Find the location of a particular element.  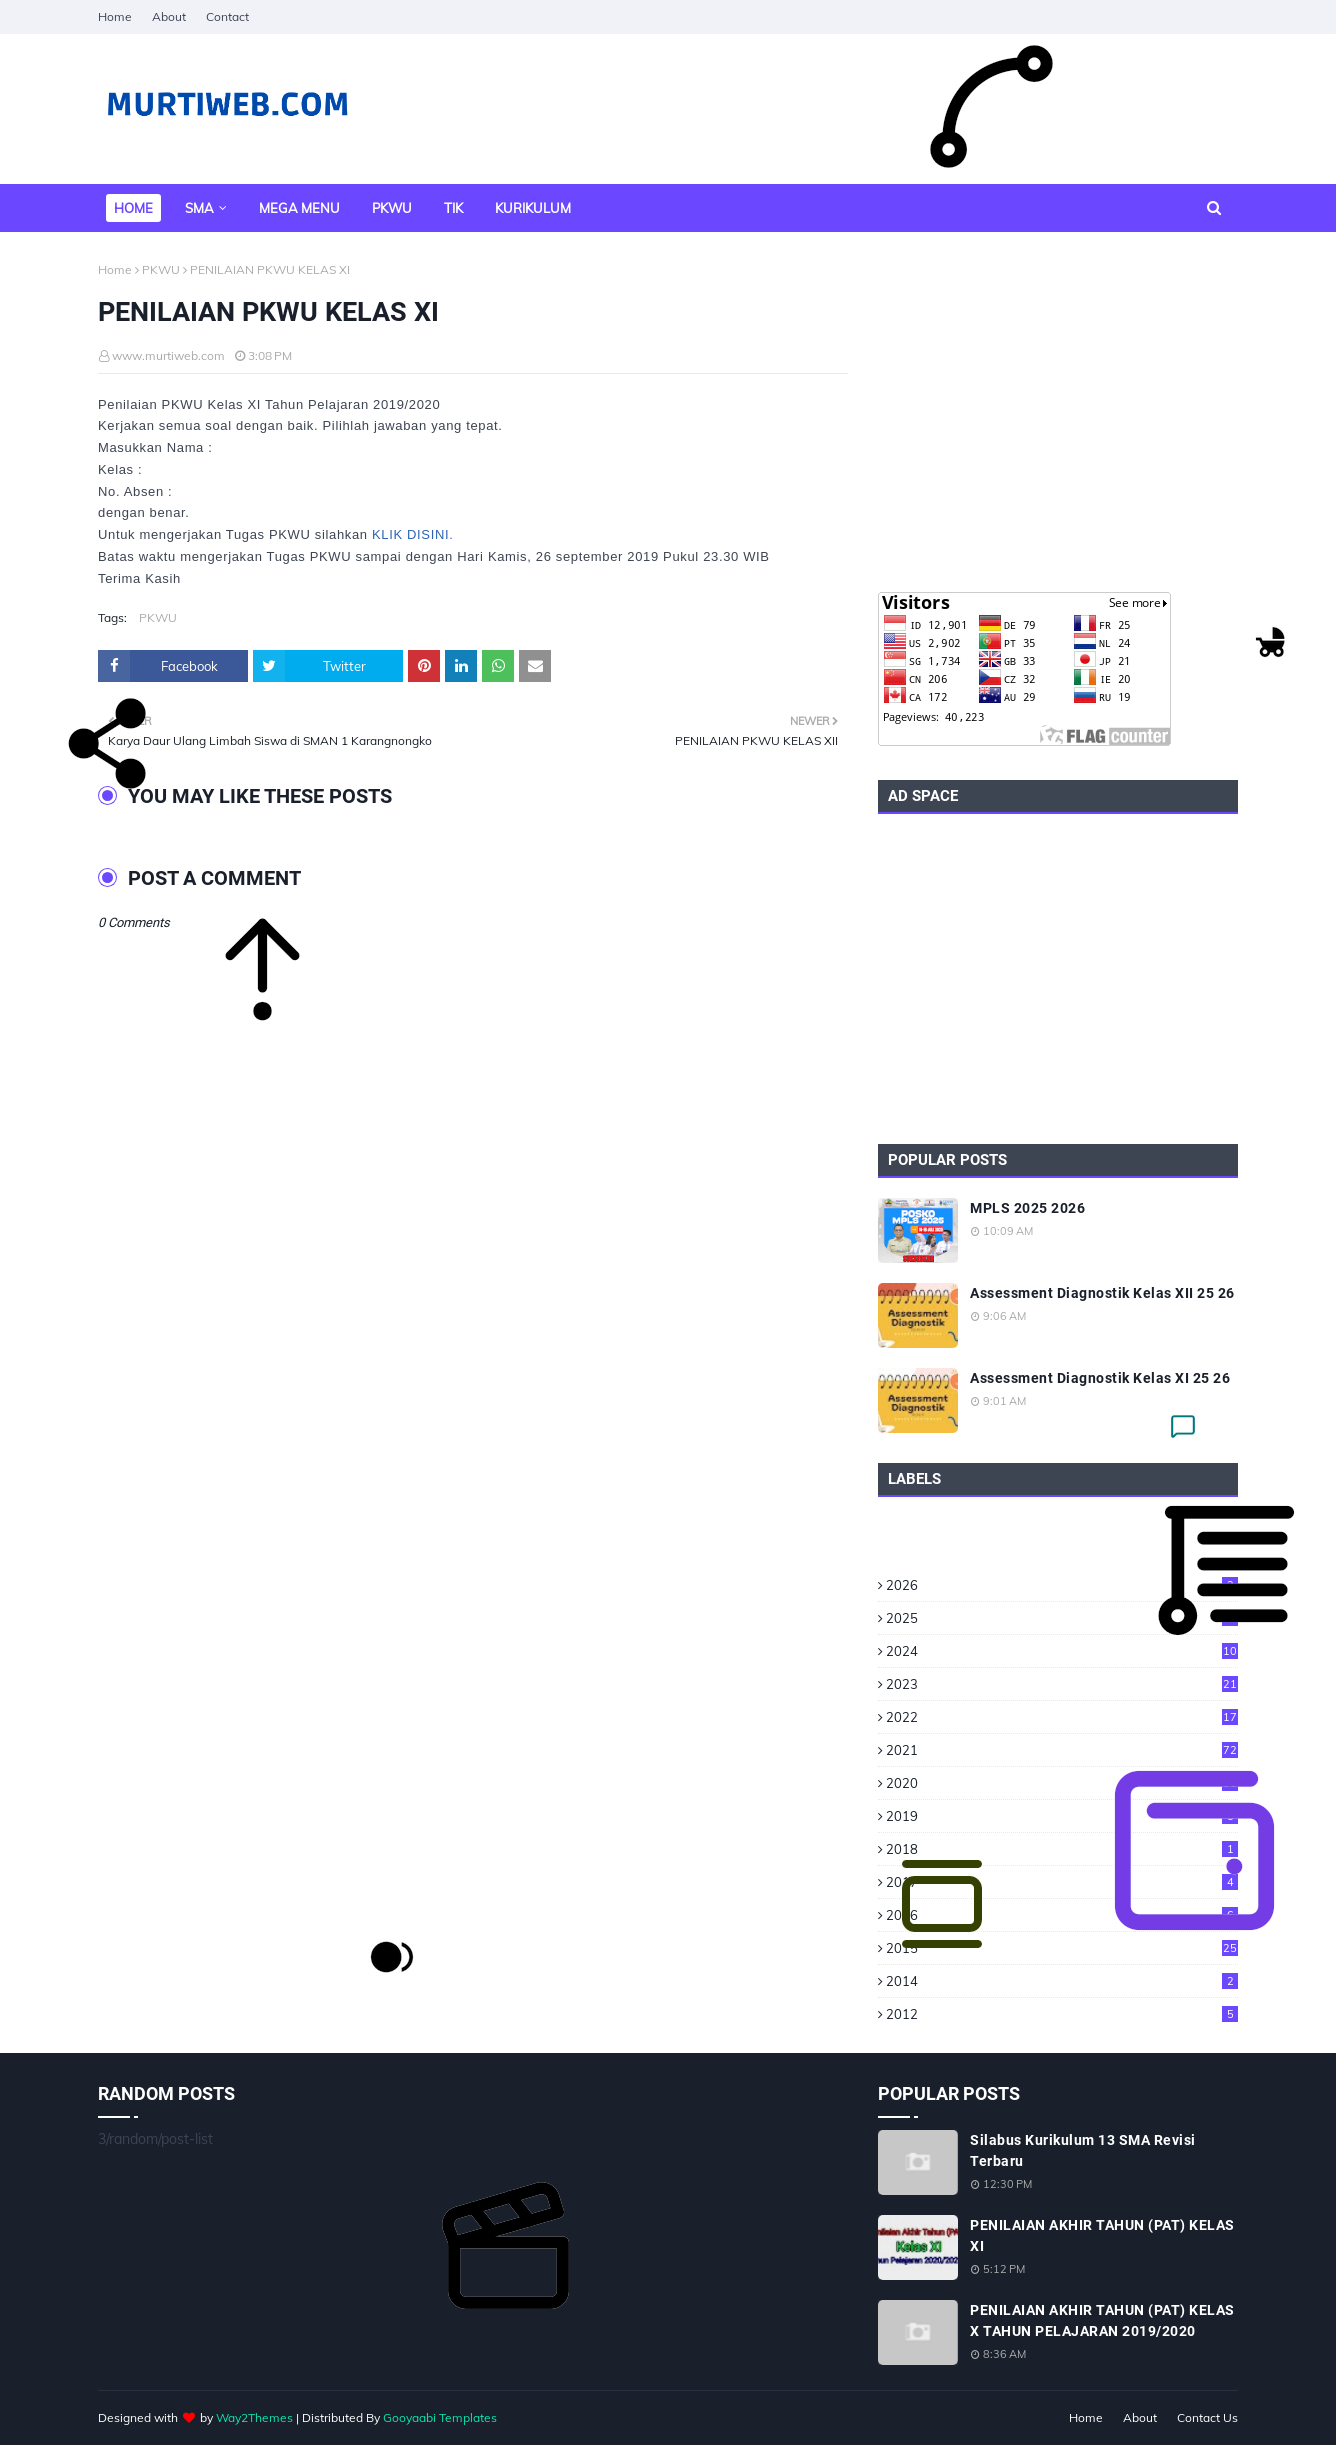

view images in a vertical gallery layout is located at coordinates (942, 1904).